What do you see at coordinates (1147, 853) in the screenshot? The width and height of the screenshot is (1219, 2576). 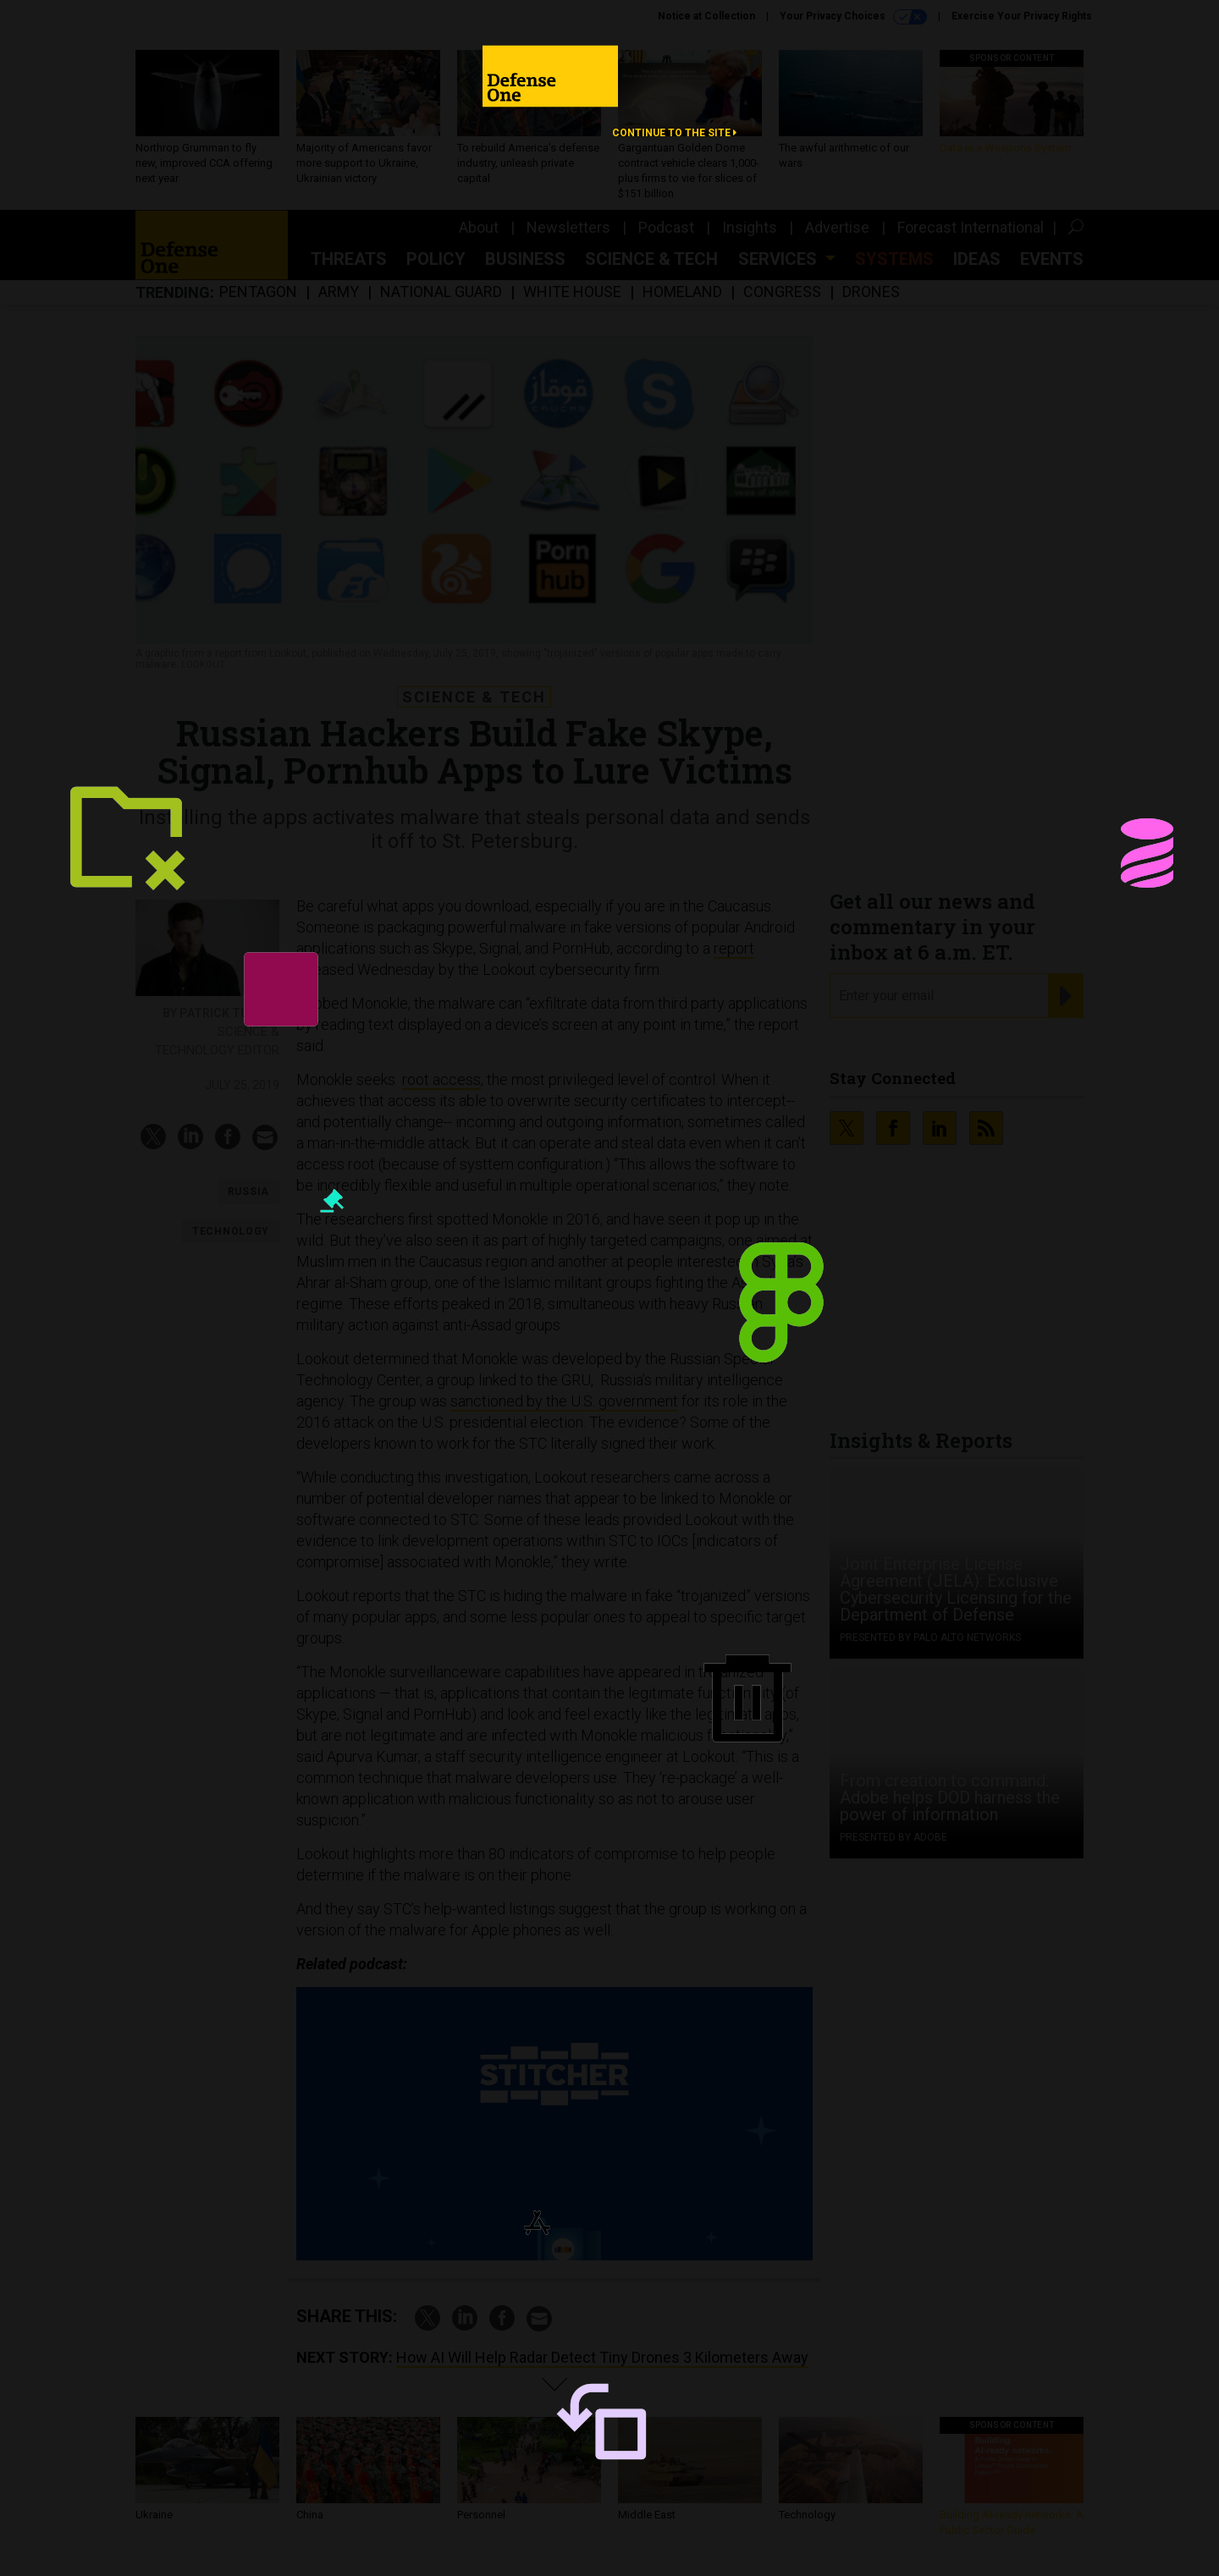 I see `Liquibase database version control logo` at bounding box center [1147, 853].